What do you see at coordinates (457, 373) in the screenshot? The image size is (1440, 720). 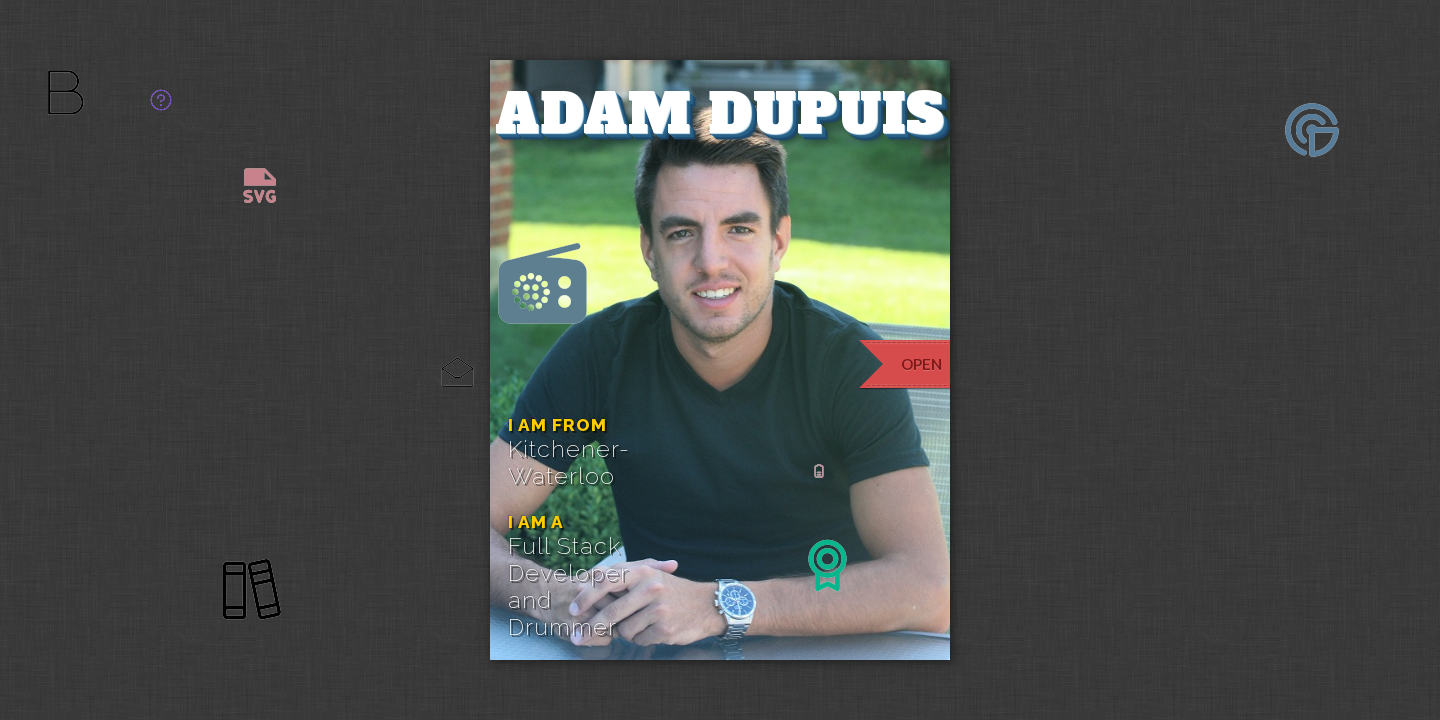 I see `view opened mail or messages` at bounding box center [457, 373].